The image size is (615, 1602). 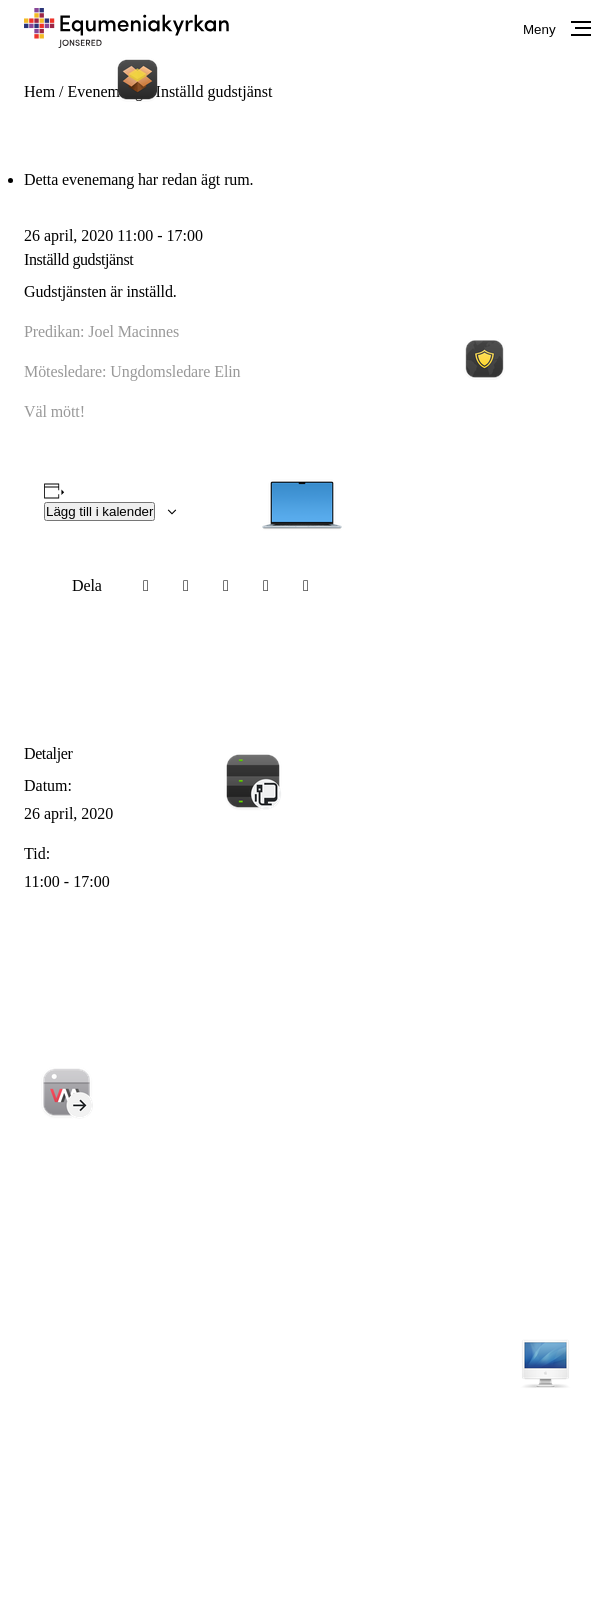 I want to click on configure virtual machine migration settings, so click(x=67, y=1093).